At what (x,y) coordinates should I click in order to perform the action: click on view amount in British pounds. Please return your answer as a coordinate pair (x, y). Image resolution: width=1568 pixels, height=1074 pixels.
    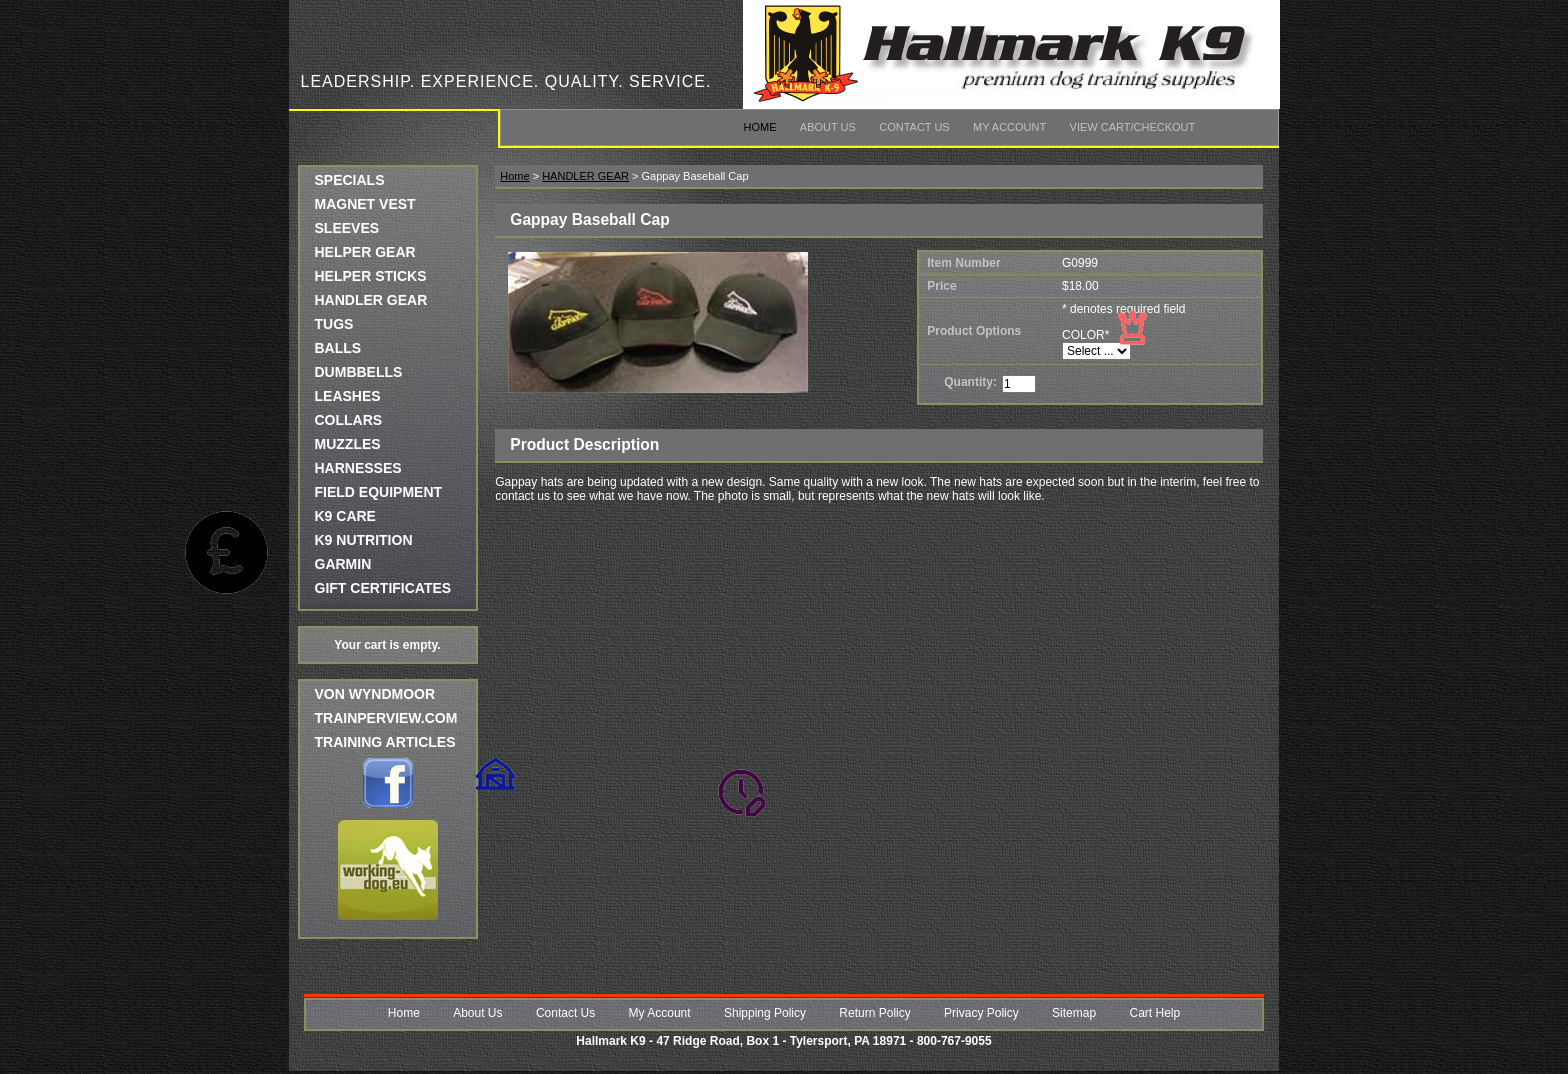
    Looking at the image, I should click on (226, 552).